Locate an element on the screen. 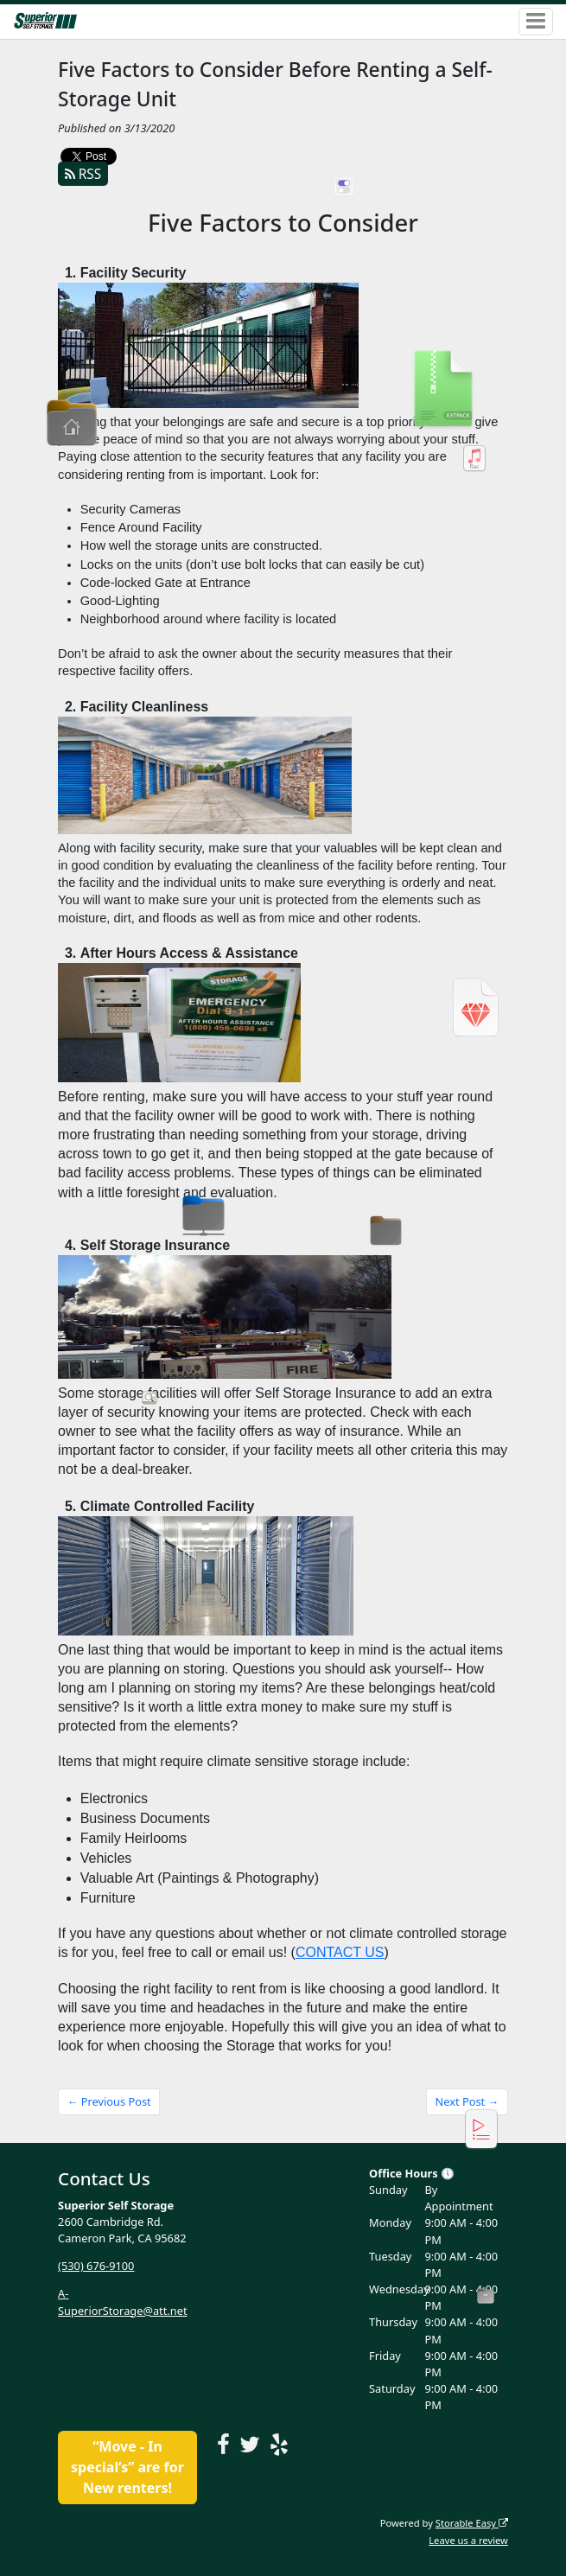 This screenshot has height=2576, width=566. open the file manager is located at coordinates (486, 2296).